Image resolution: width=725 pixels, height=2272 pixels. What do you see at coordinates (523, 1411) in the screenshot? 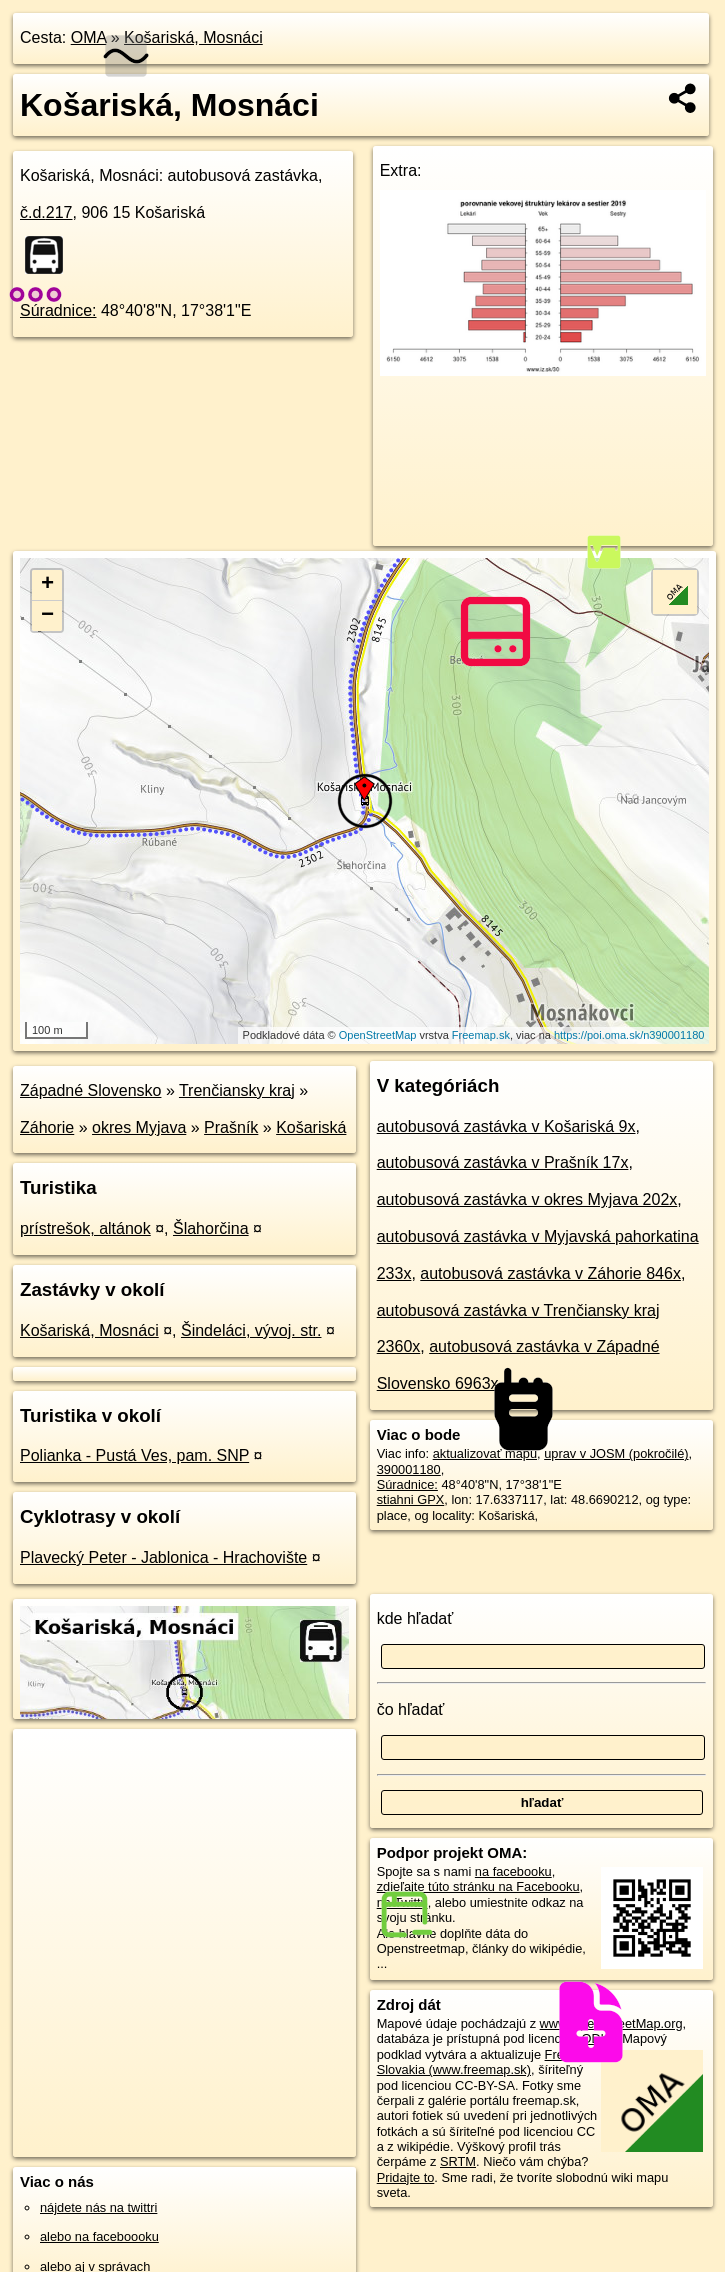
I see `access push-to-talk communication` at bounding box center [523, 1411].